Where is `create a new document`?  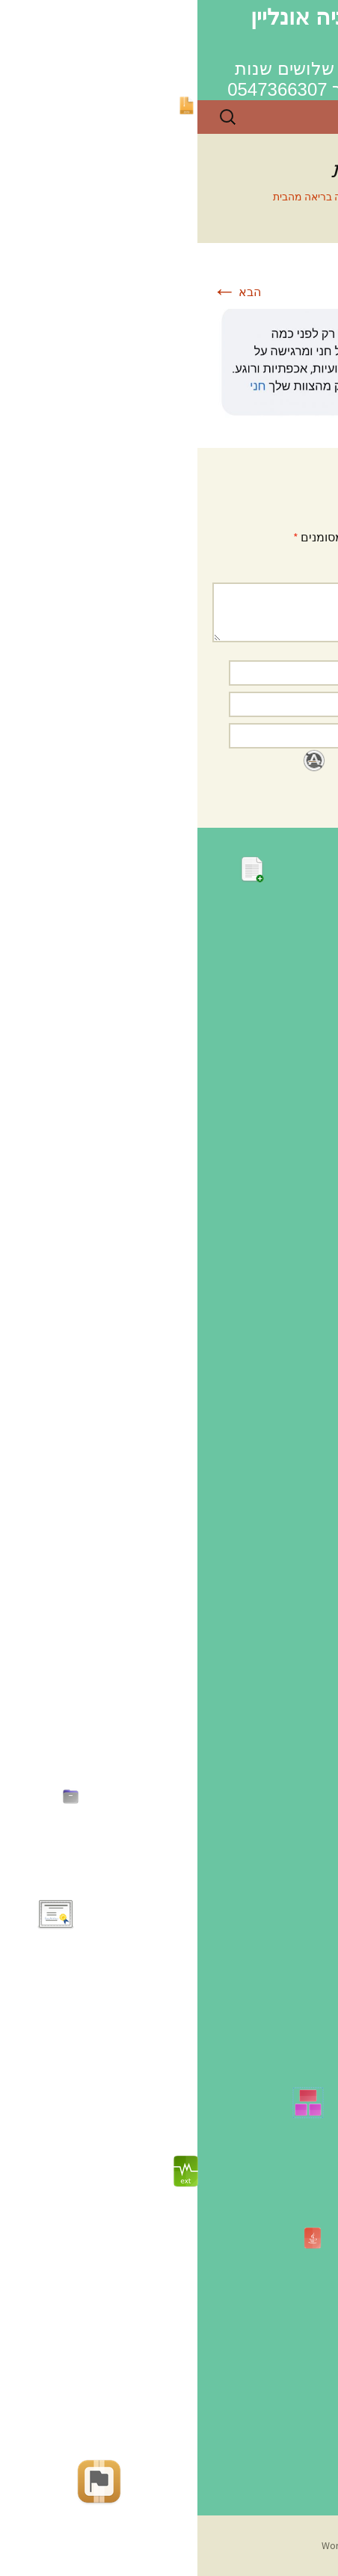
create a new document is located at coordinates (252, 869).